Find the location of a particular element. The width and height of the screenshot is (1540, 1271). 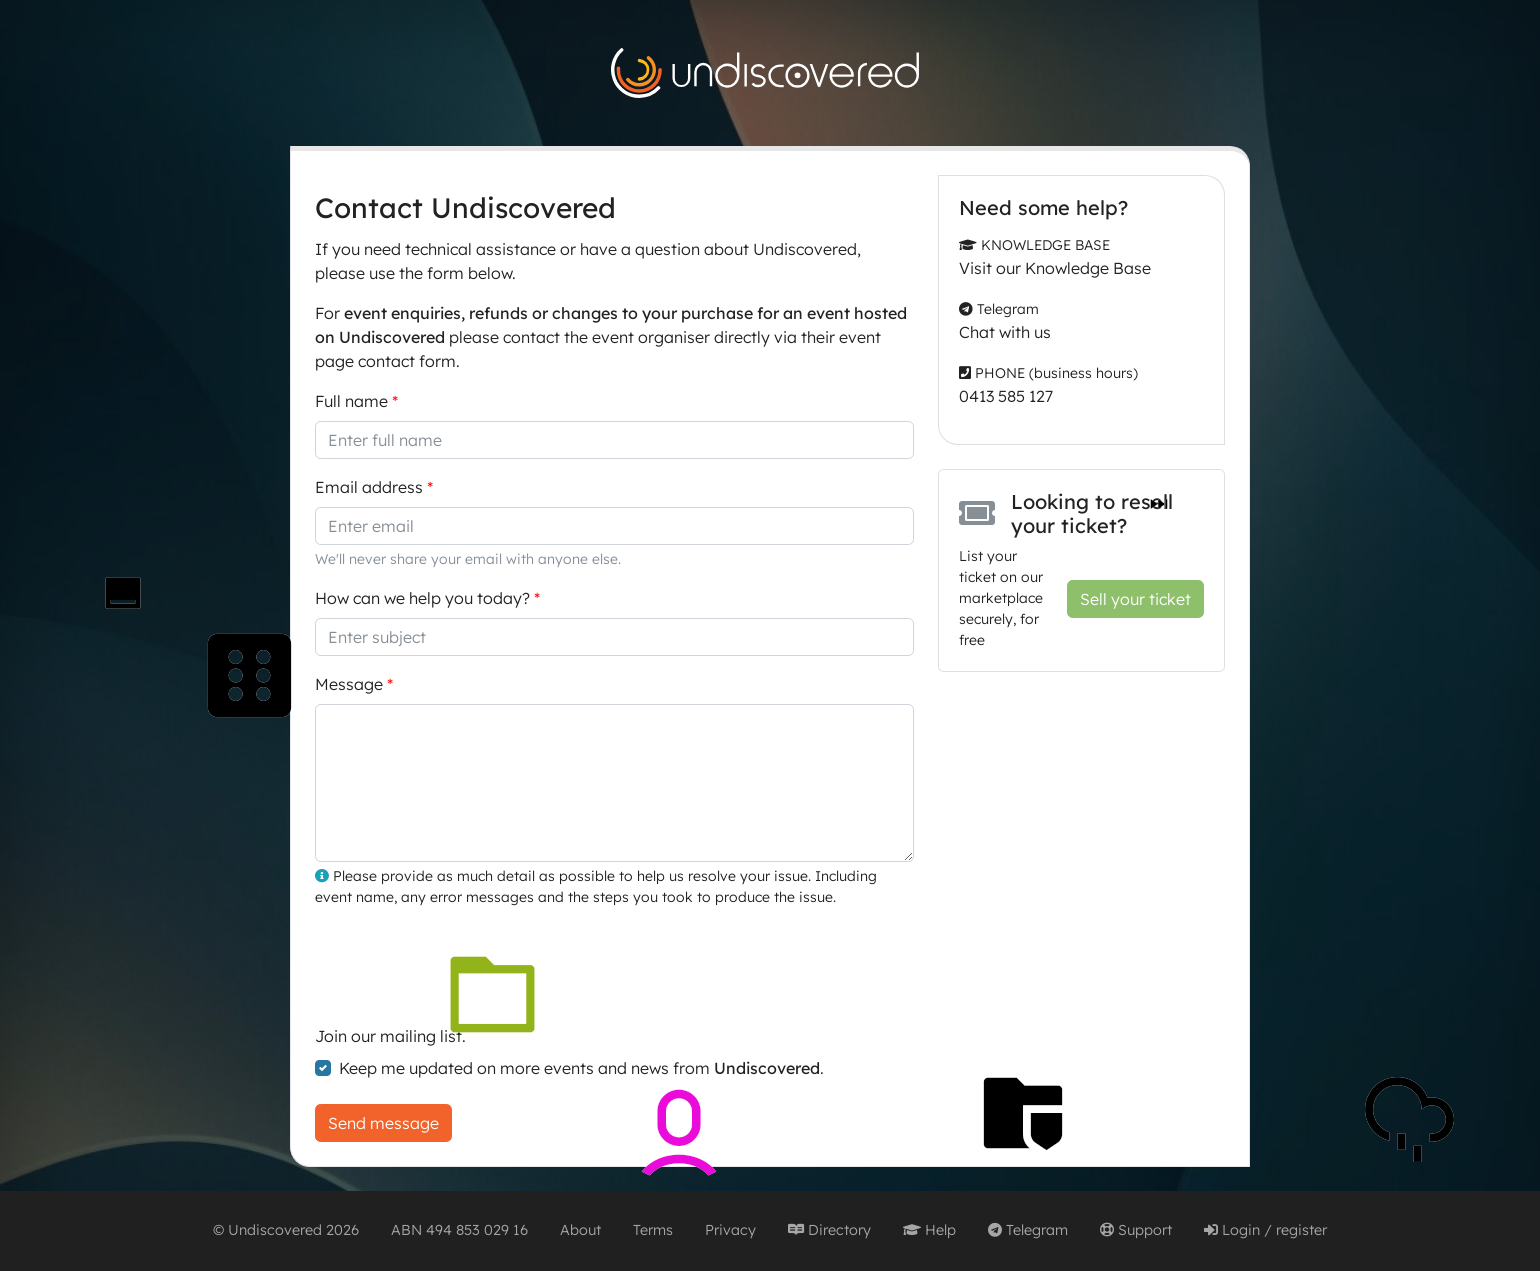

view user profile is located at coordinates (679, 1133).